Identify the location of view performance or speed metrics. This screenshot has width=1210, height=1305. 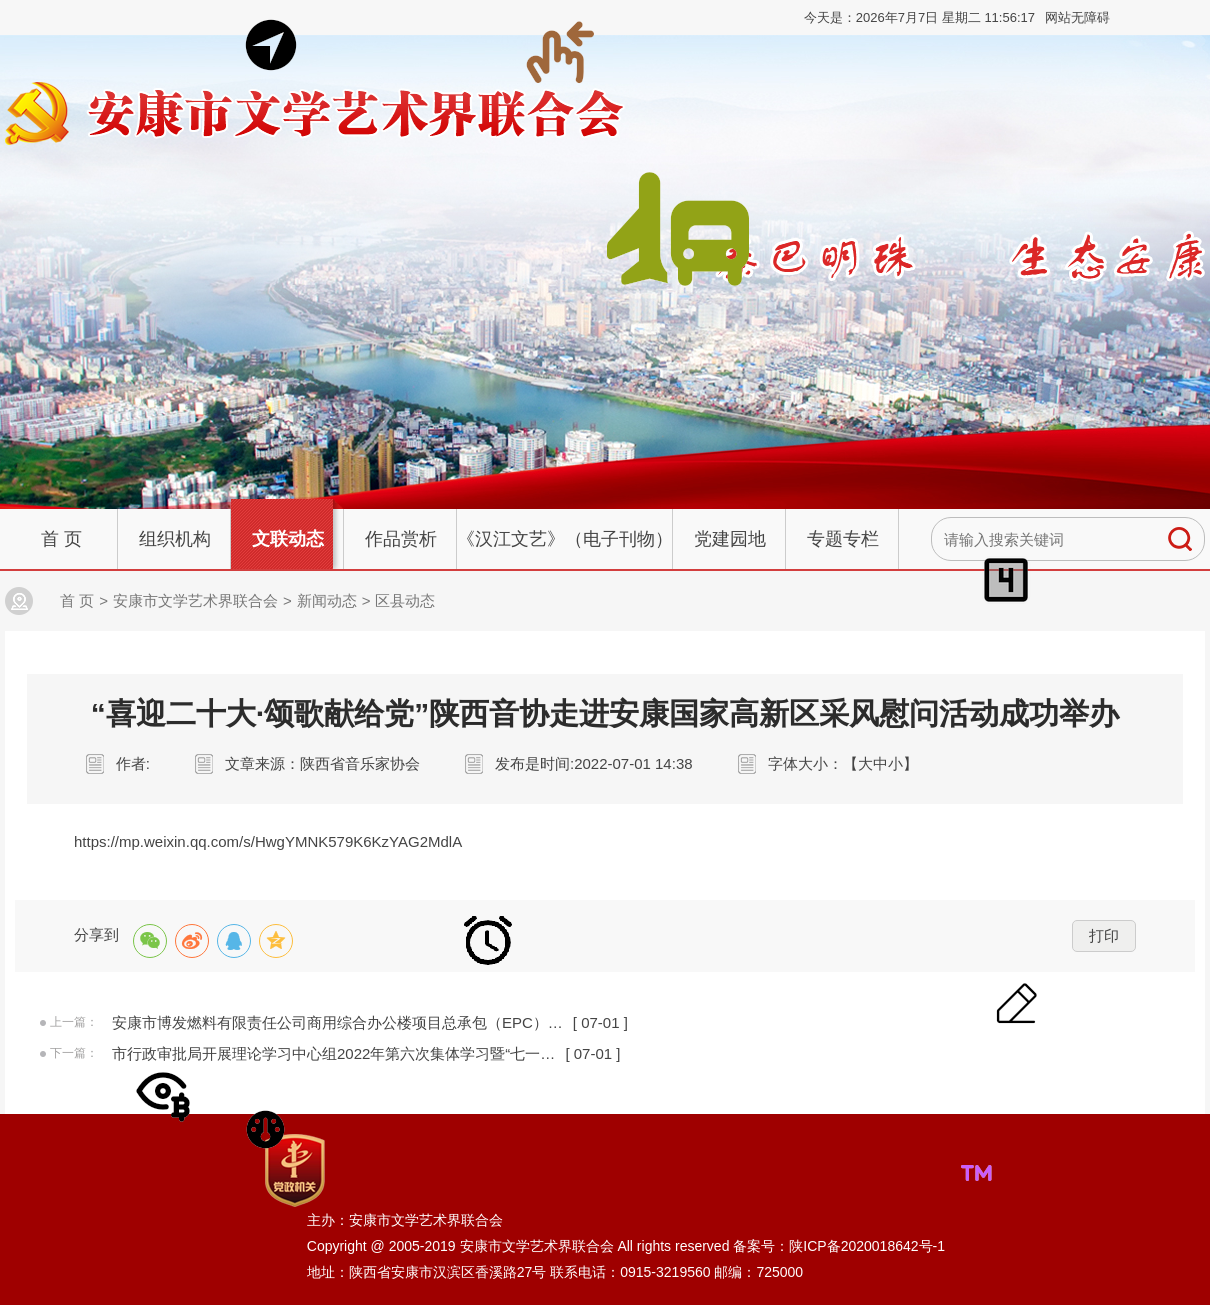
(265, 1129).